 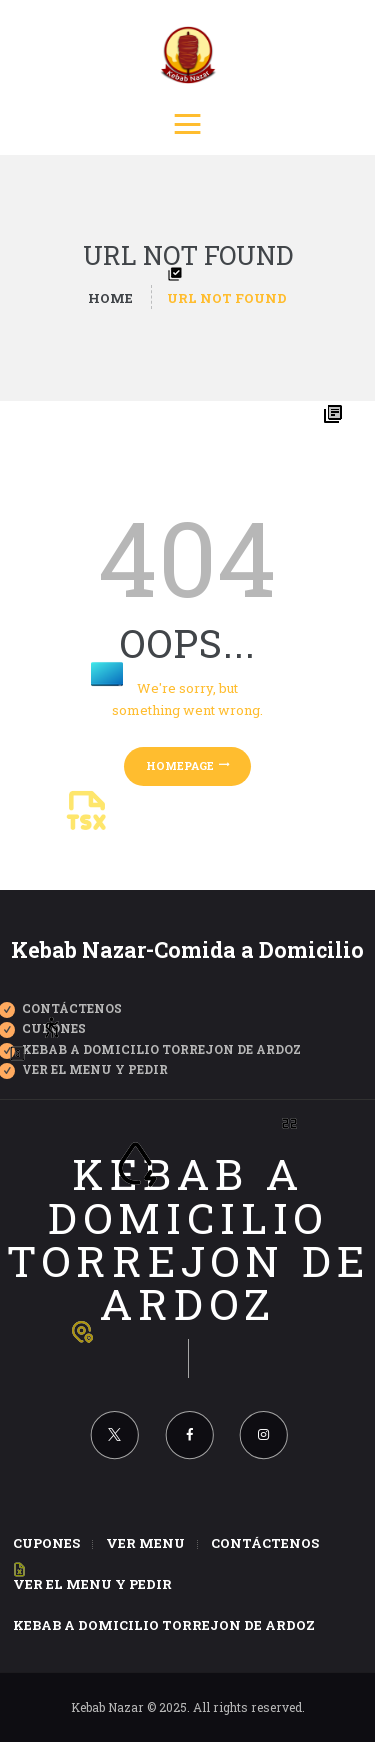 I want to click on add a new location pin, so click(x=81, y=1331).